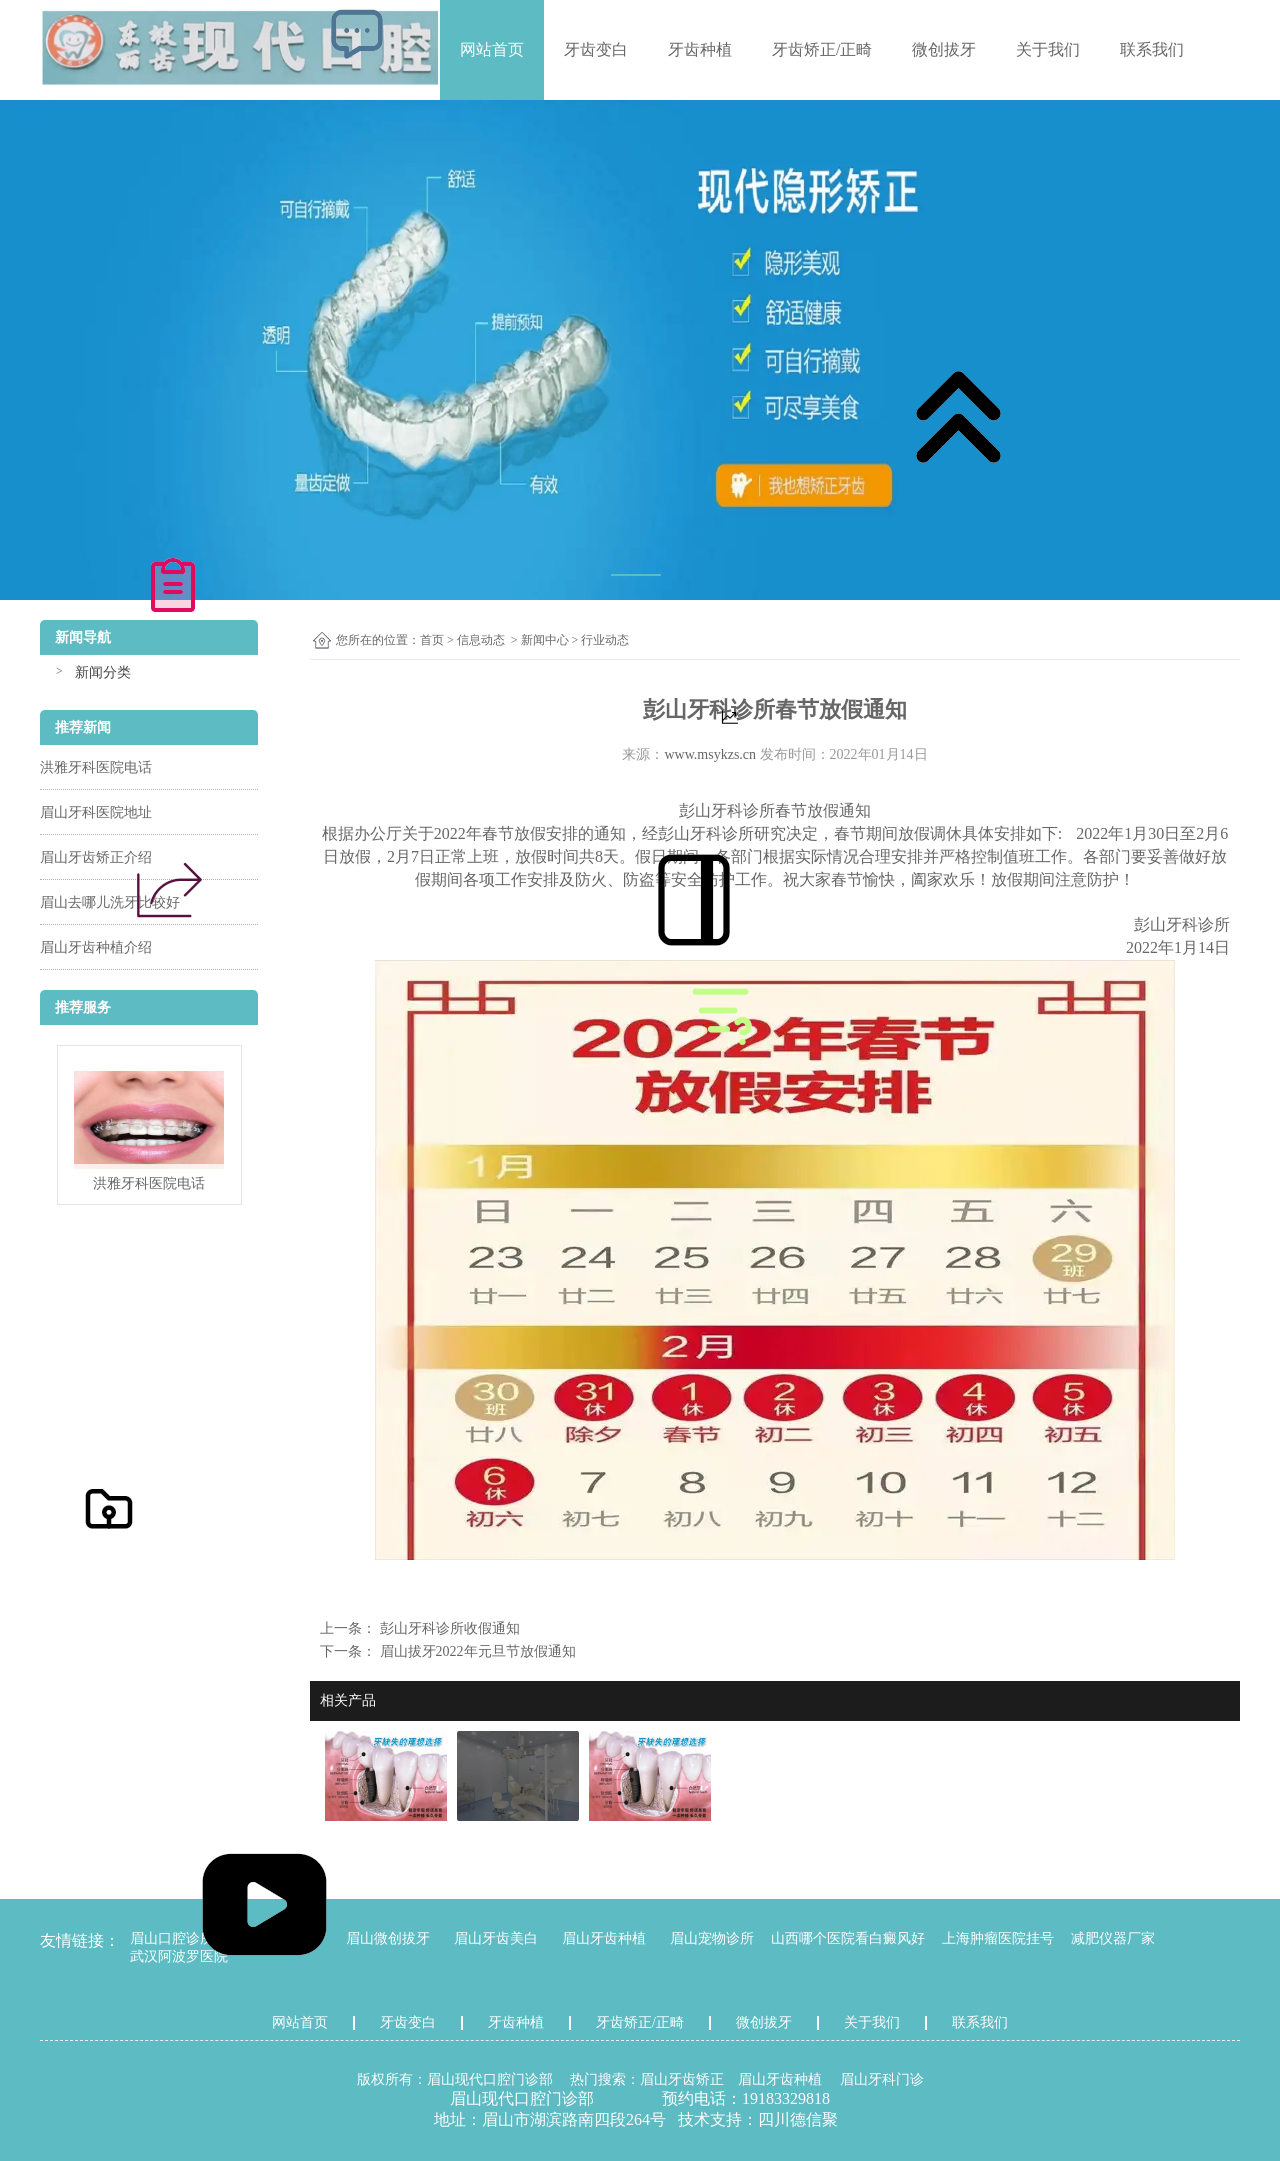 The image size is (1280, 2161). I want to click on access root directory, so click(109, 1510).